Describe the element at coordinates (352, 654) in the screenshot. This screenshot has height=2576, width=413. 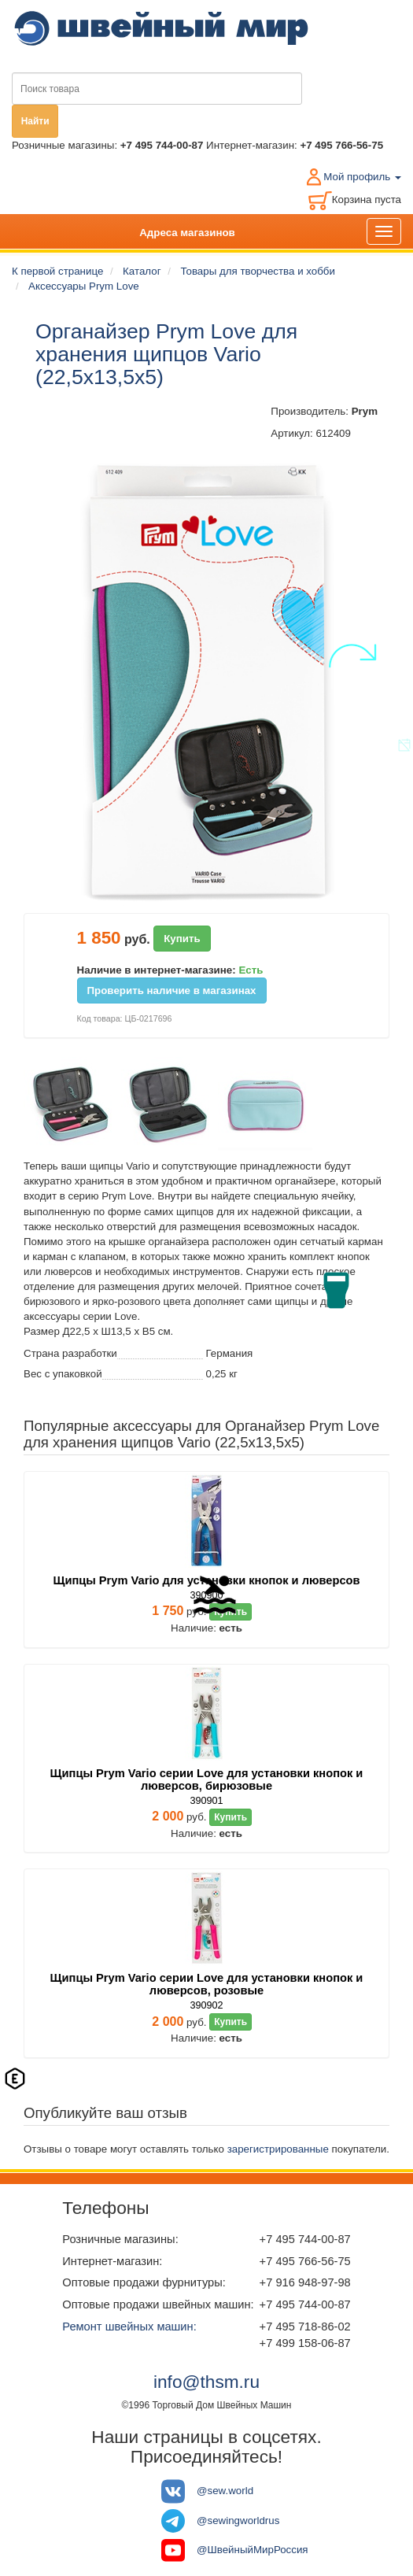
I see `redo last action` at that location.